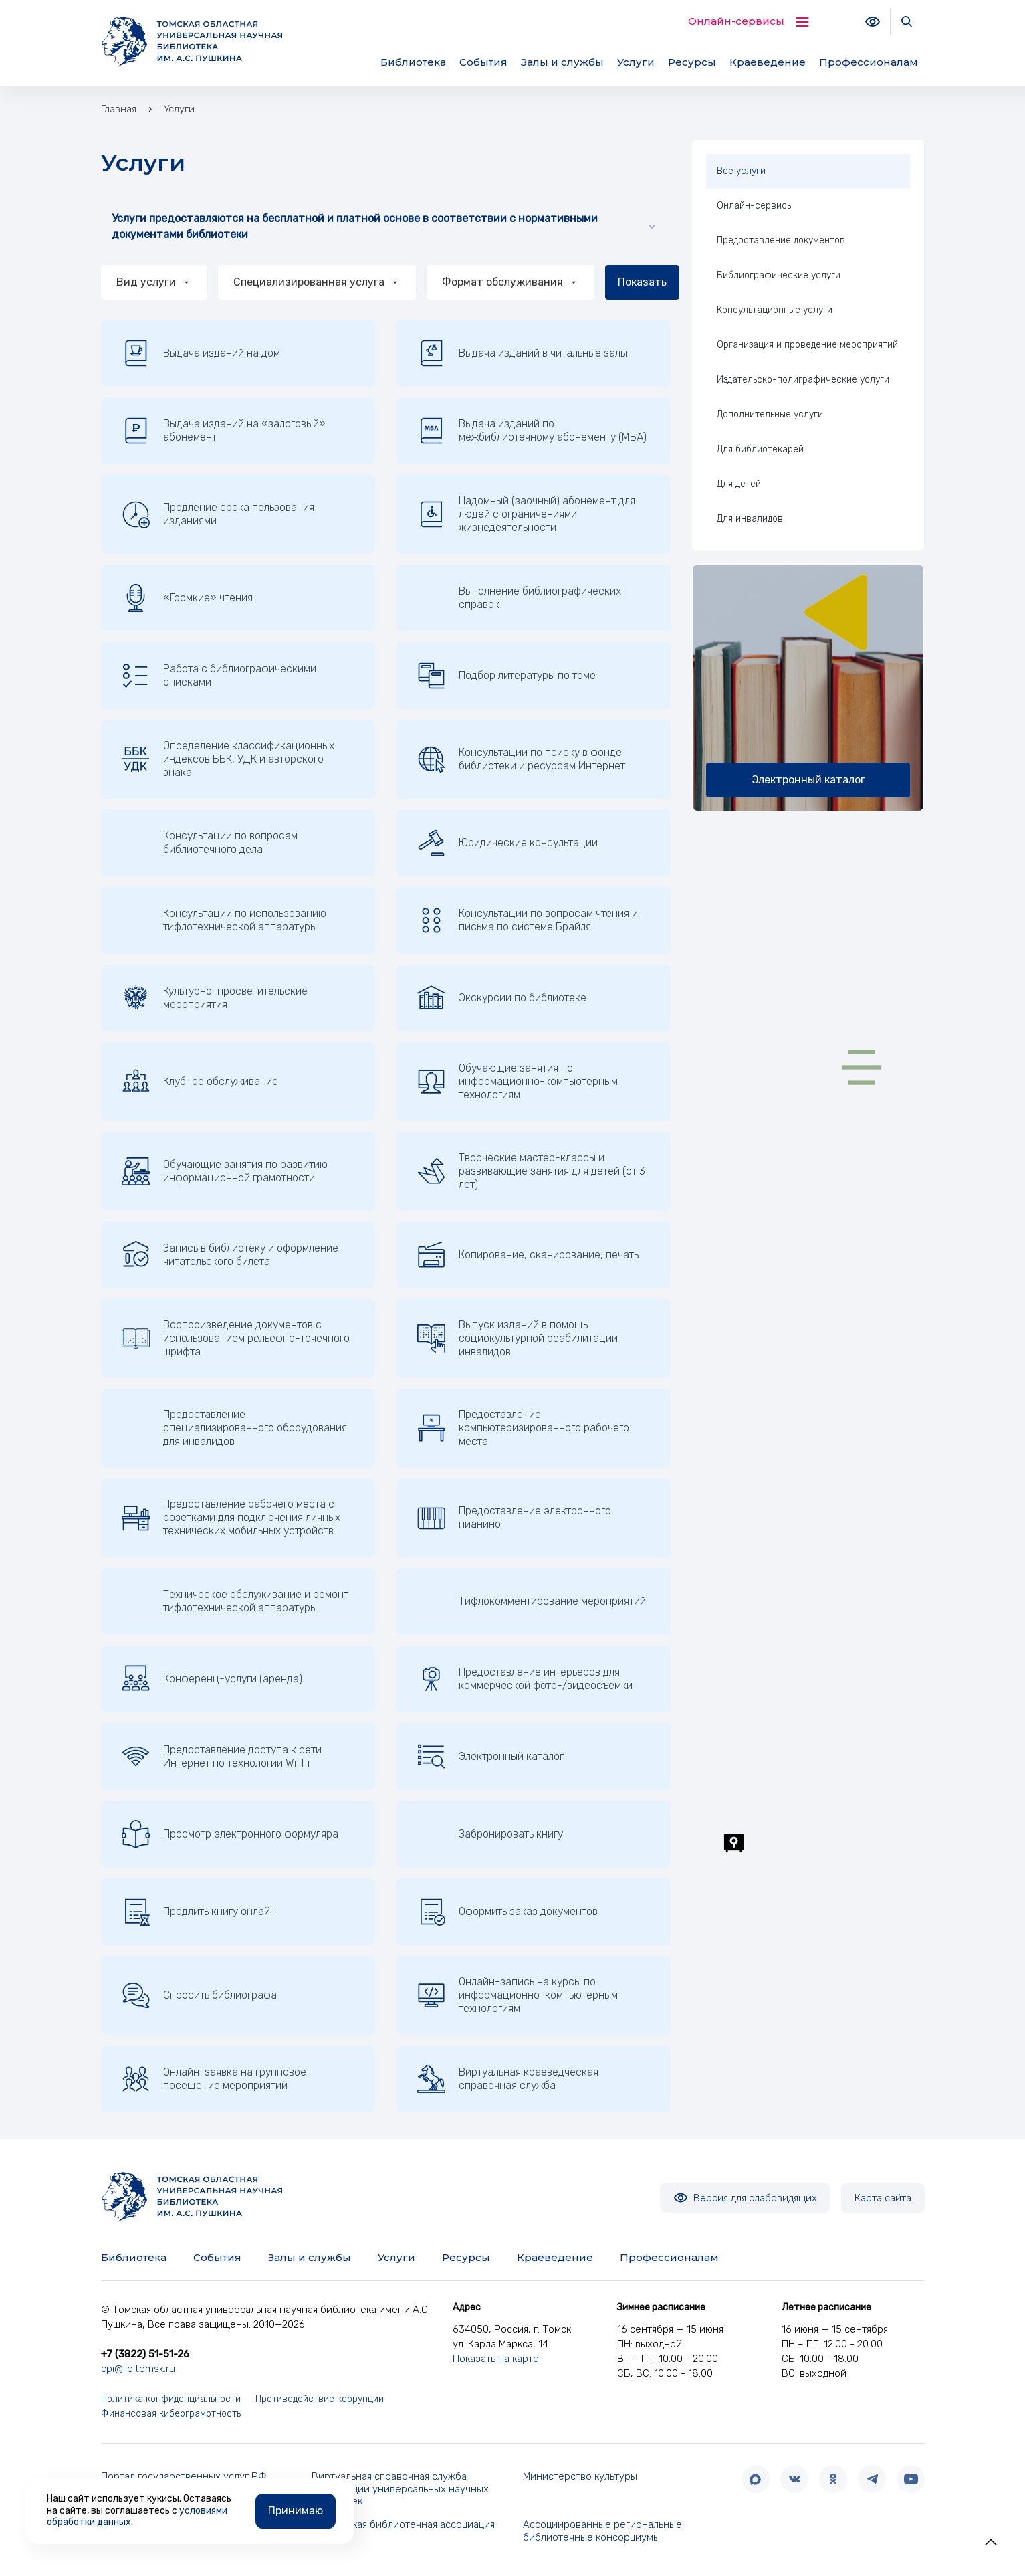 Image resolution: width=1025 pixels, height=2576 pixels. Describe the element at coordinates (842, 612) in the screenshot. I see `play media in reverse` at that location.